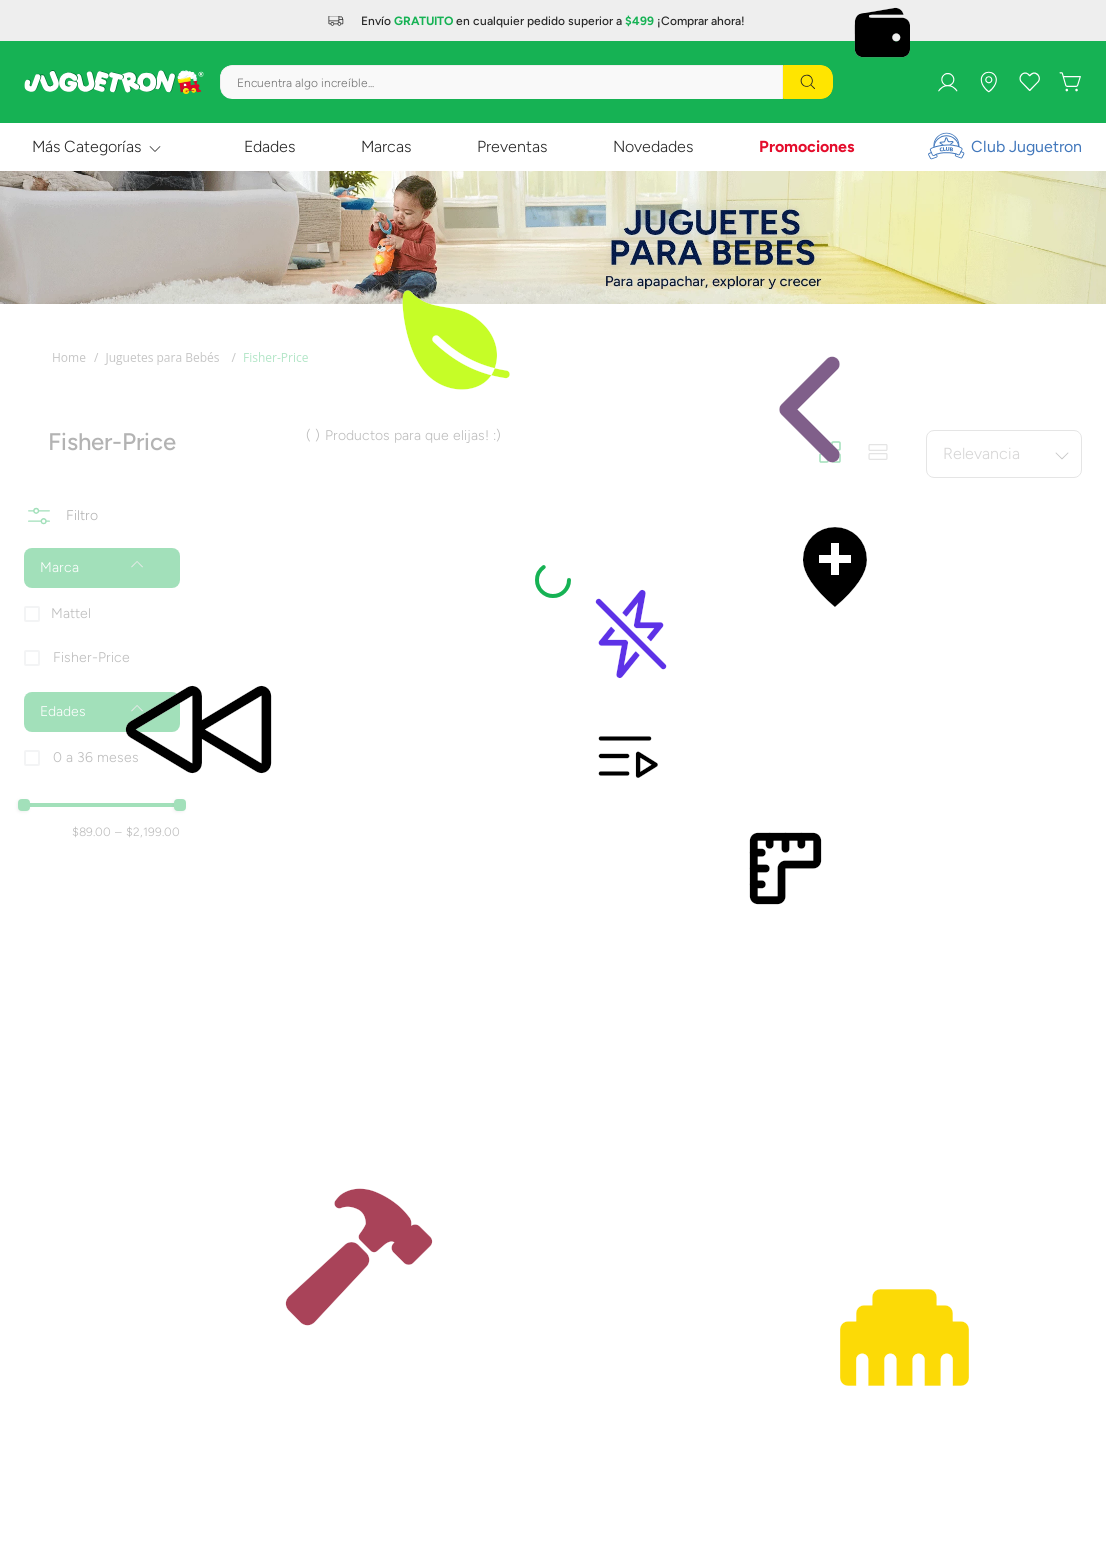 The image size is (1106, 1556). Describe the element at coordinates (456, 340) in the screenshot. I see `view eco-friendly or sustainable options` at that location.